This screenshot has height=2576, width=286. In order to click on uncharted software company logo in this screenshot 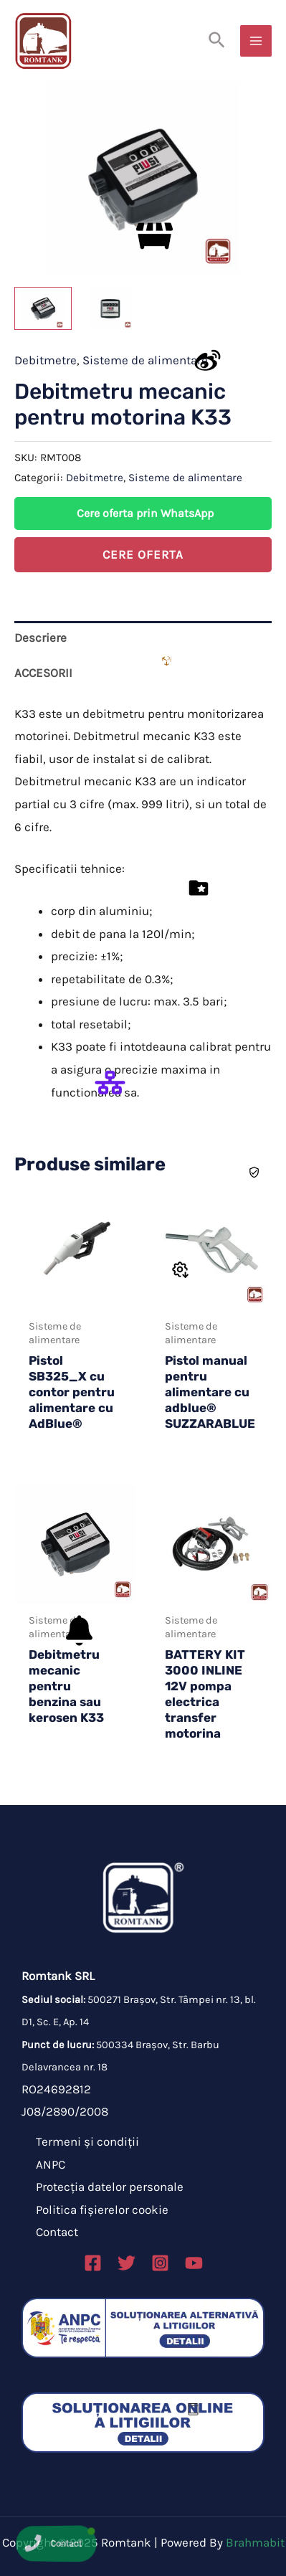, I will do `click(166, 660)`.